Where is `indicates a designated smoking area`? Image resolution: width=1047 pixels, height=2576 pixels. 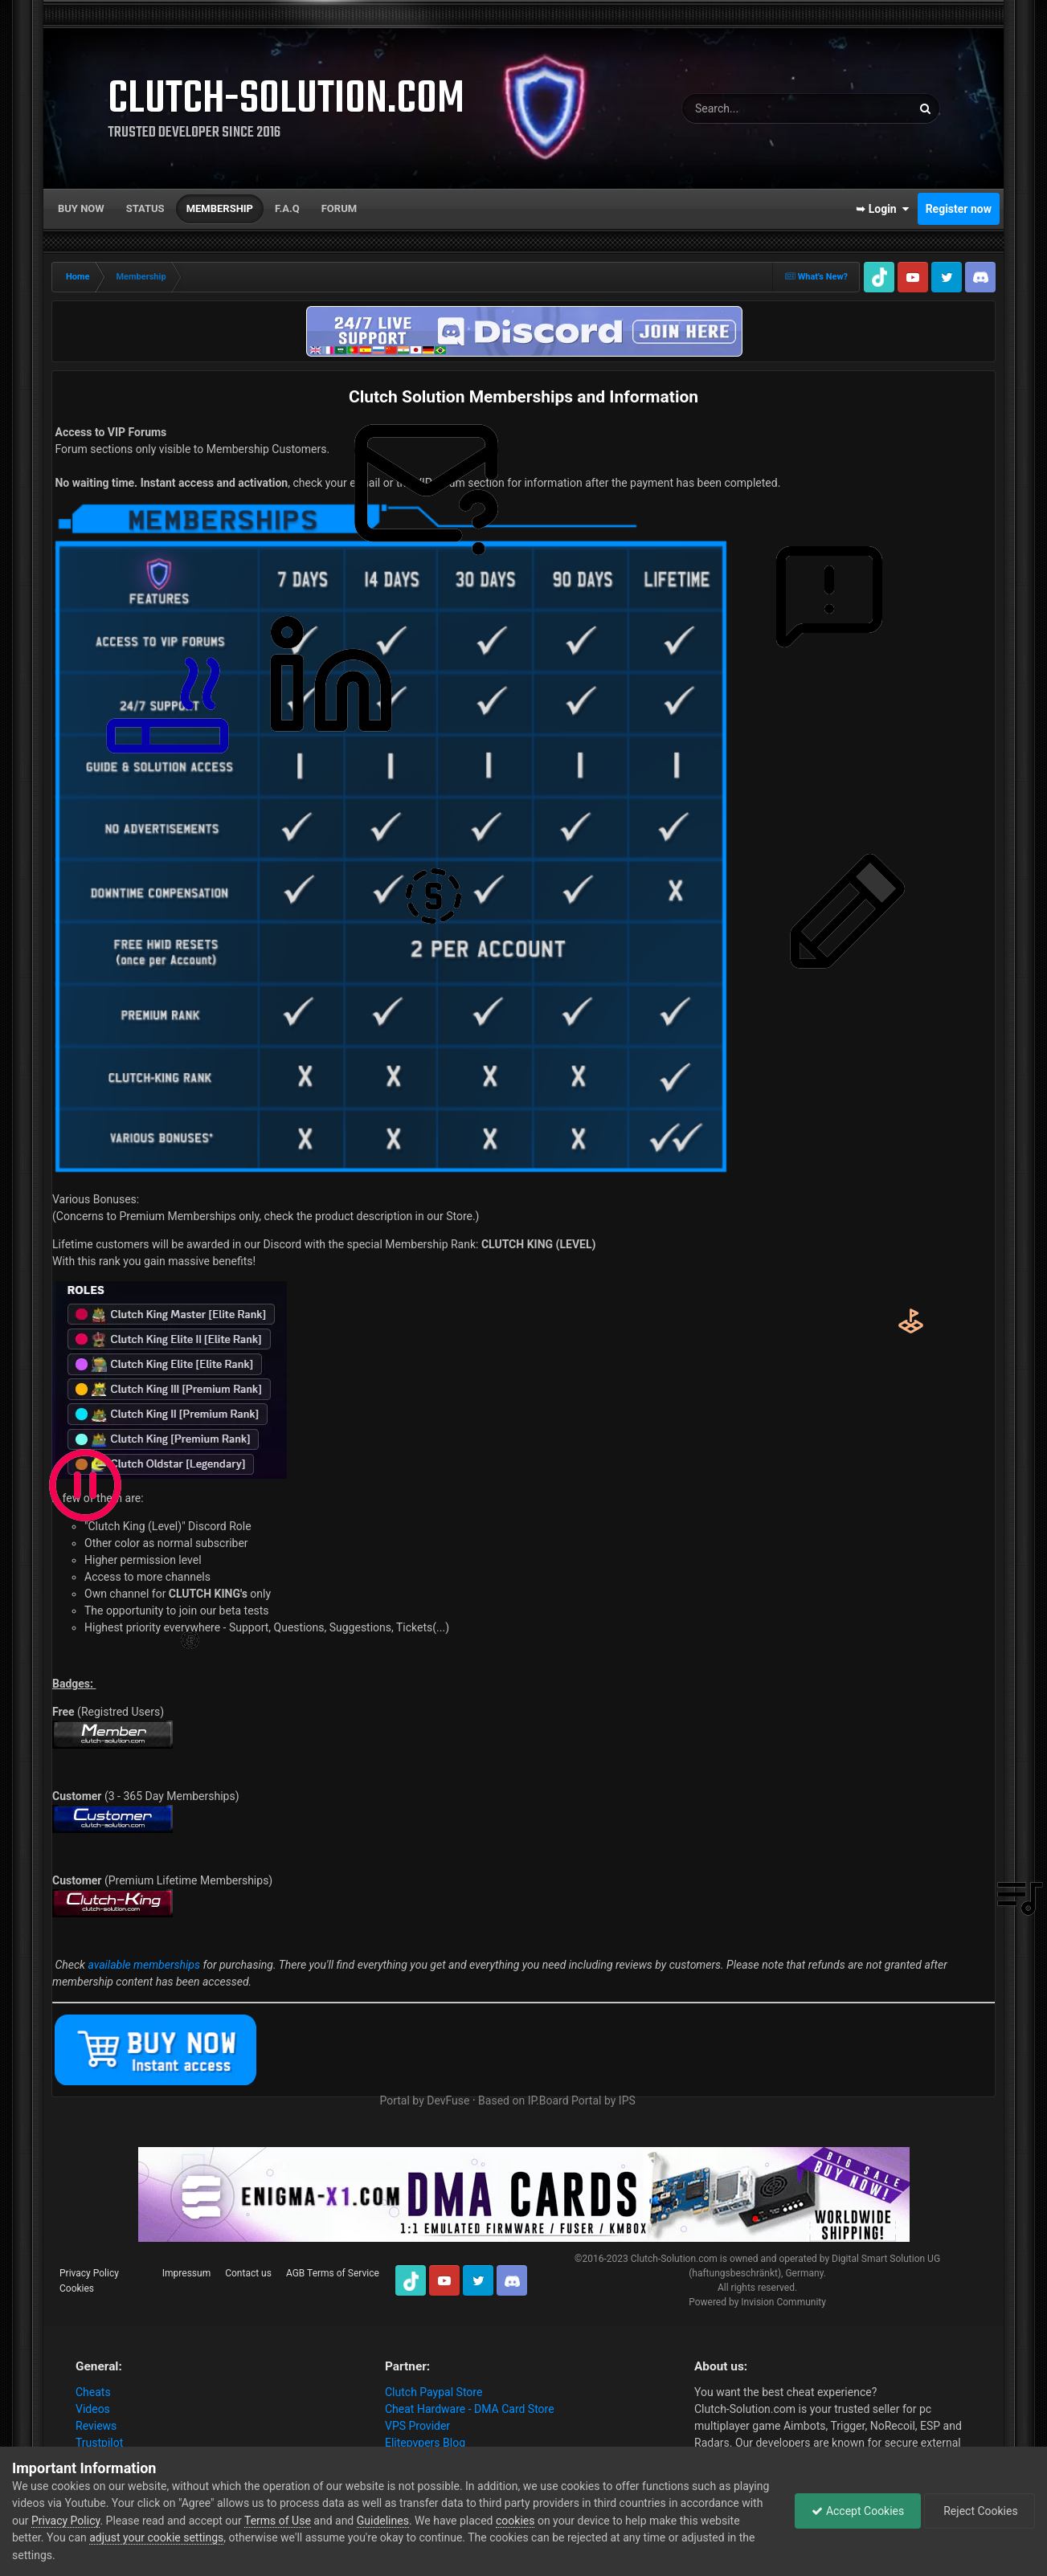 indicates a designated smoking area is located at coordinates (167, 718).